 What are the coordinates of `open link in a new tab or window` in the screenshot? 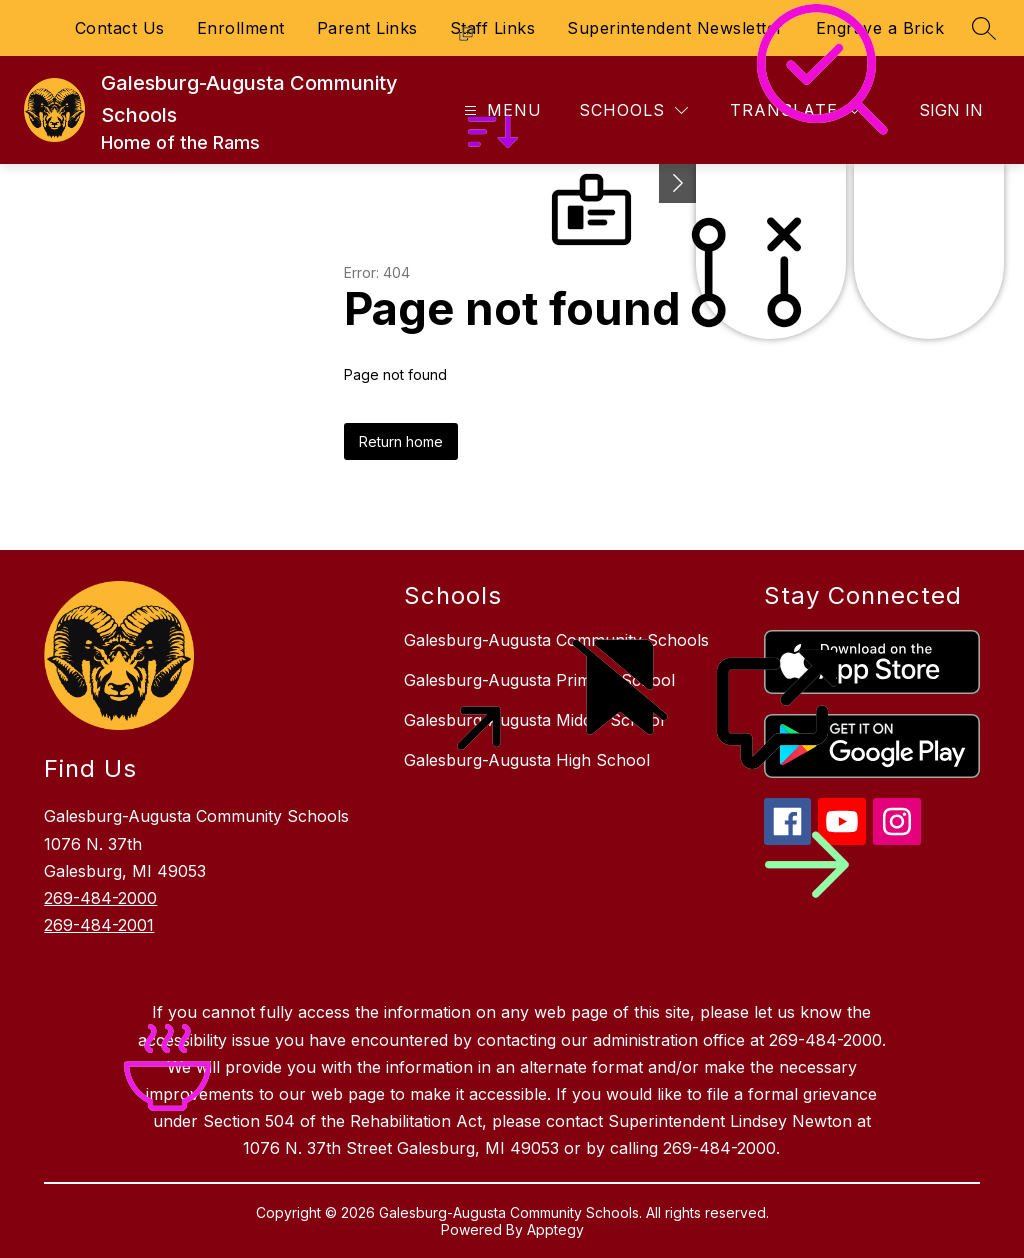 It's located at (479, 728).